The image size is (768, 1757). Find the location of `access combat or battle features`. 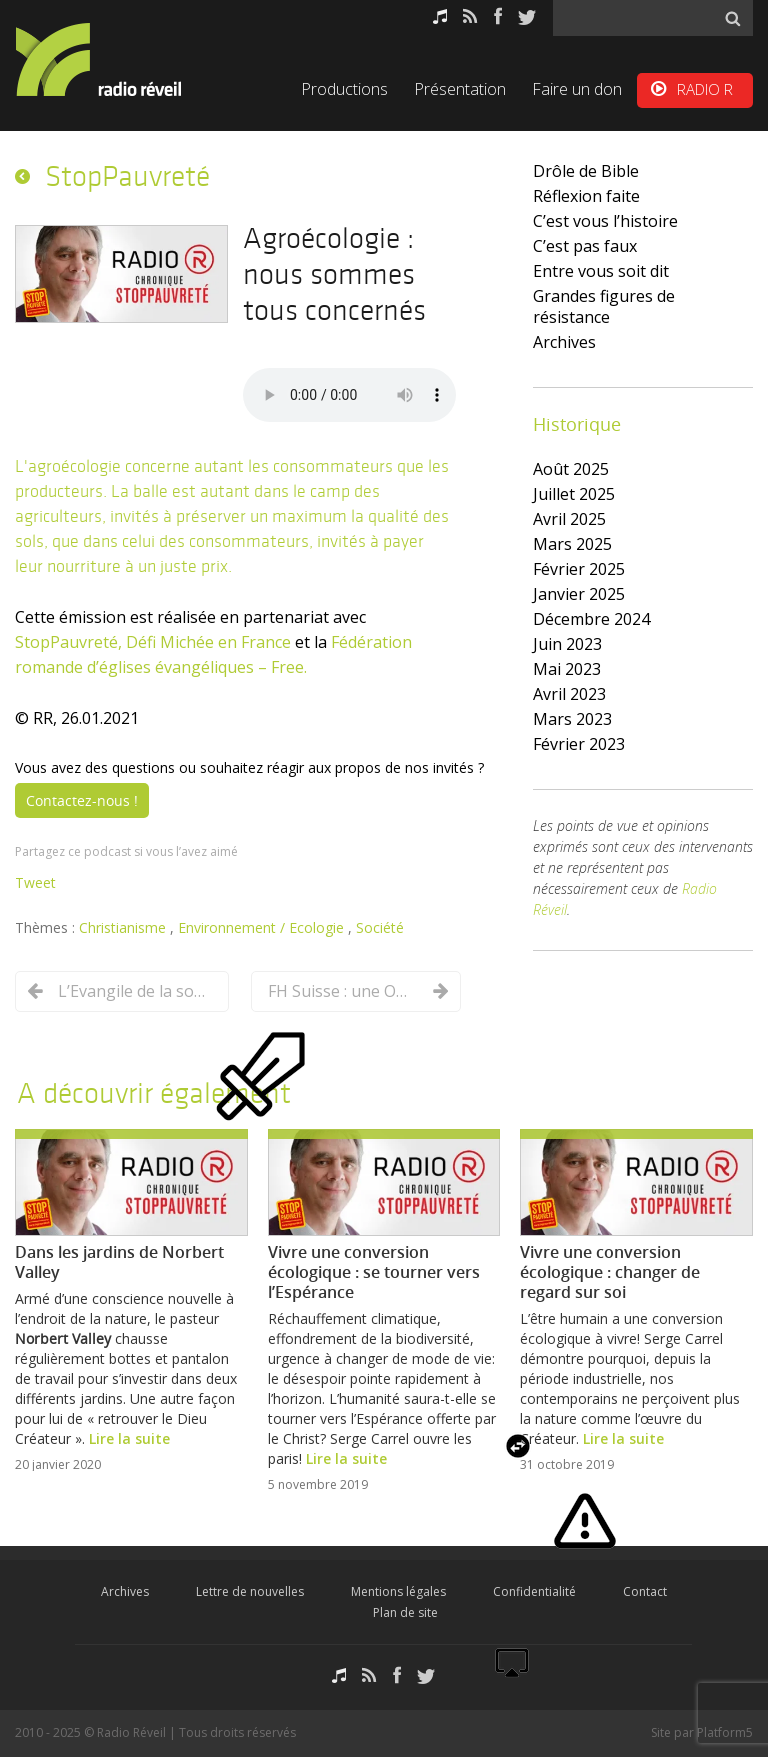

access combat or battle features is located at coordinates (262, 1074).